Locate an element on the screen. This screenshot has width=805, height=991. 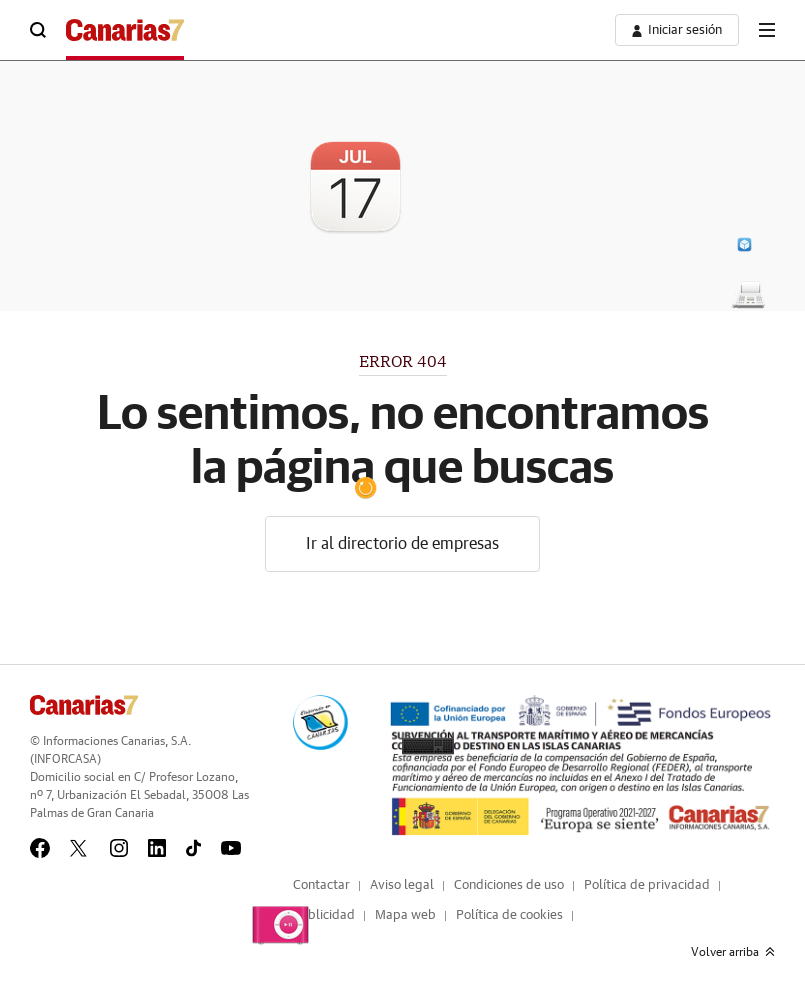
access 3D model or USD file viewer is located at coordinates (744, 244).